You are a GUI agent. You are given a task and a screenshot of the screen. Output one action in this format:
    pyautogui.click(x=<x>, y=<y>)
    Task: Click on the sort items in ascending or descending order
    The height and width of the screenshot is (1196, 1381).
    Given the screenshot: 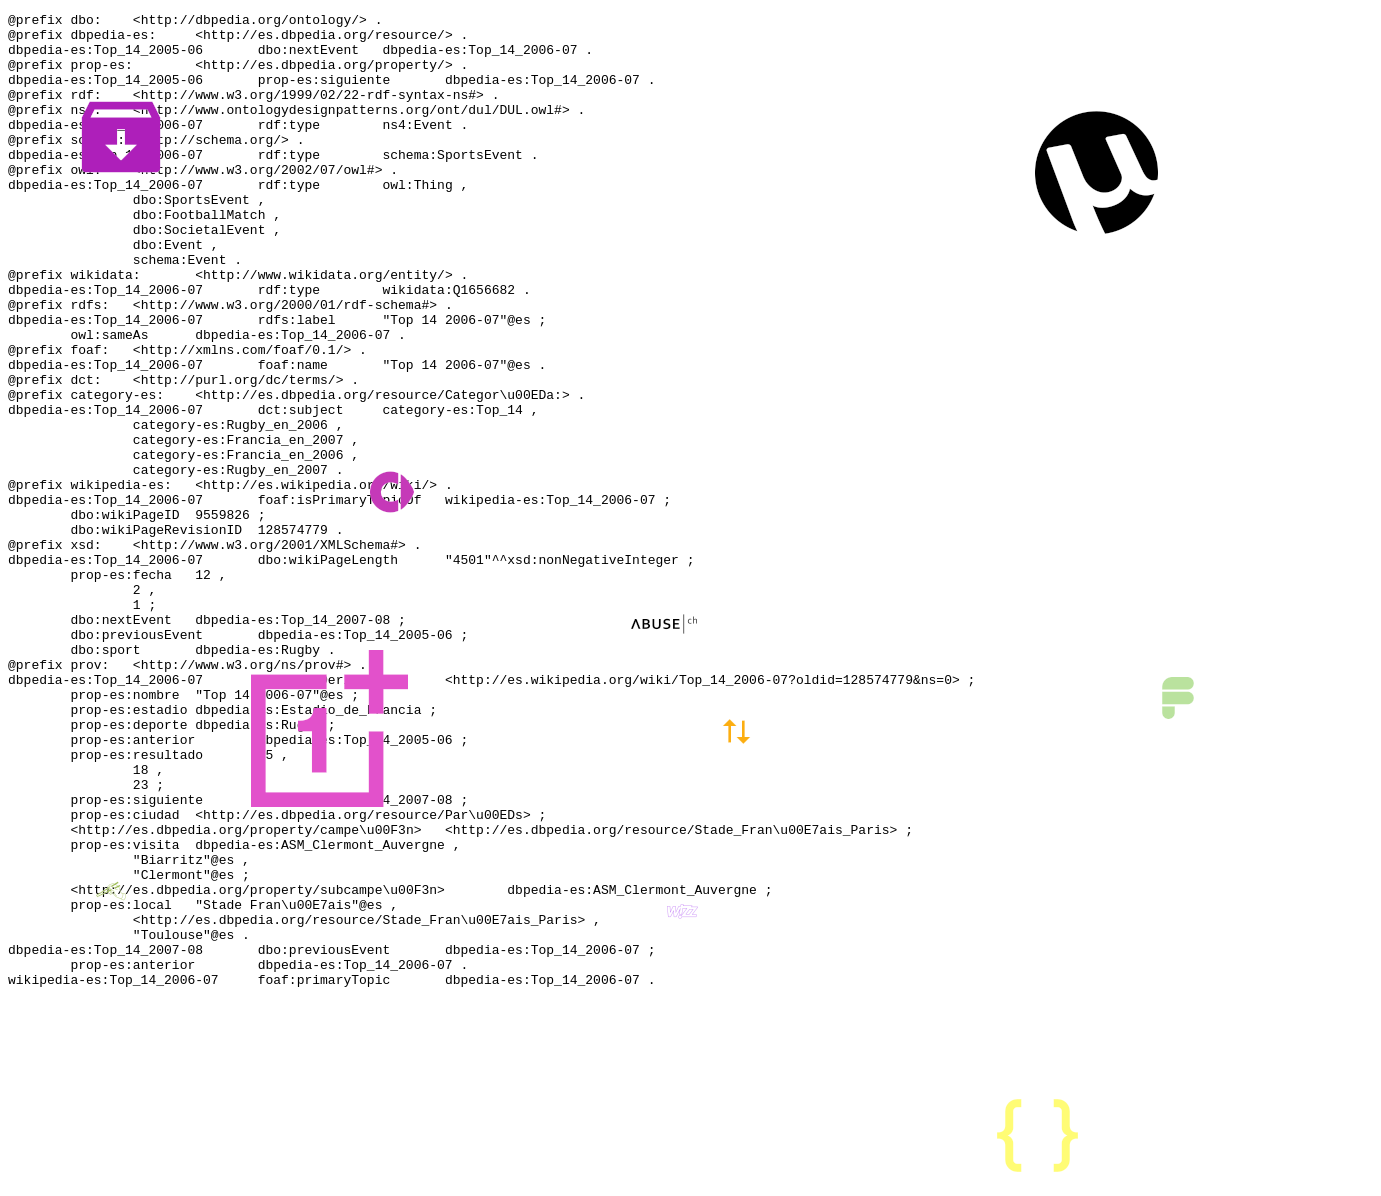 What is the action you would take?
    pyautogui.click(x=736, y=731)
    